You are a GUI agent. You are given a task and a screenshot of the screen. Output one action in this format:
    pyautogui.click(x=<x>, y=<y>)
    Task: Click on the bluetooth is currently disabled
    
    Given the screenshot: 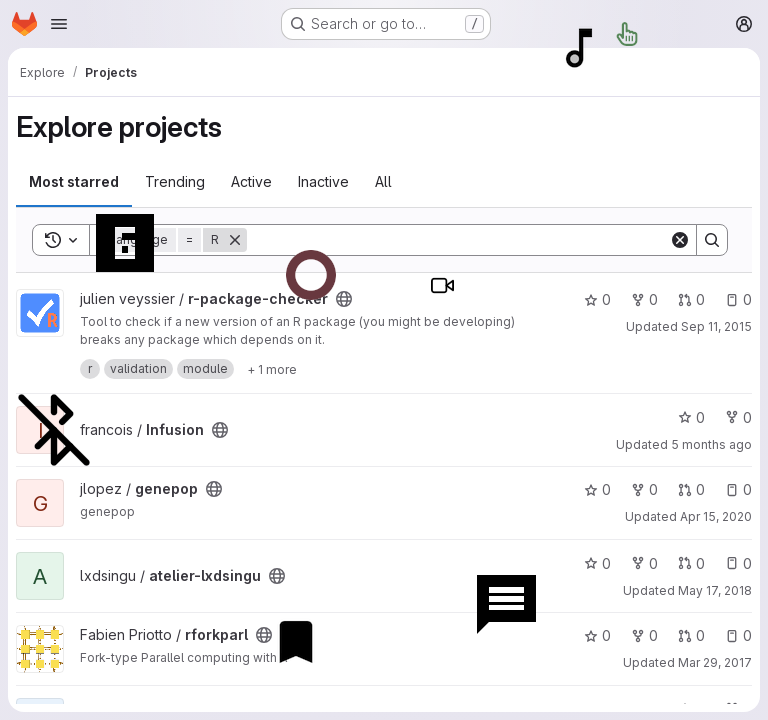 What is the action you would take?
    pyautogui.click(x=54, y=430)
    